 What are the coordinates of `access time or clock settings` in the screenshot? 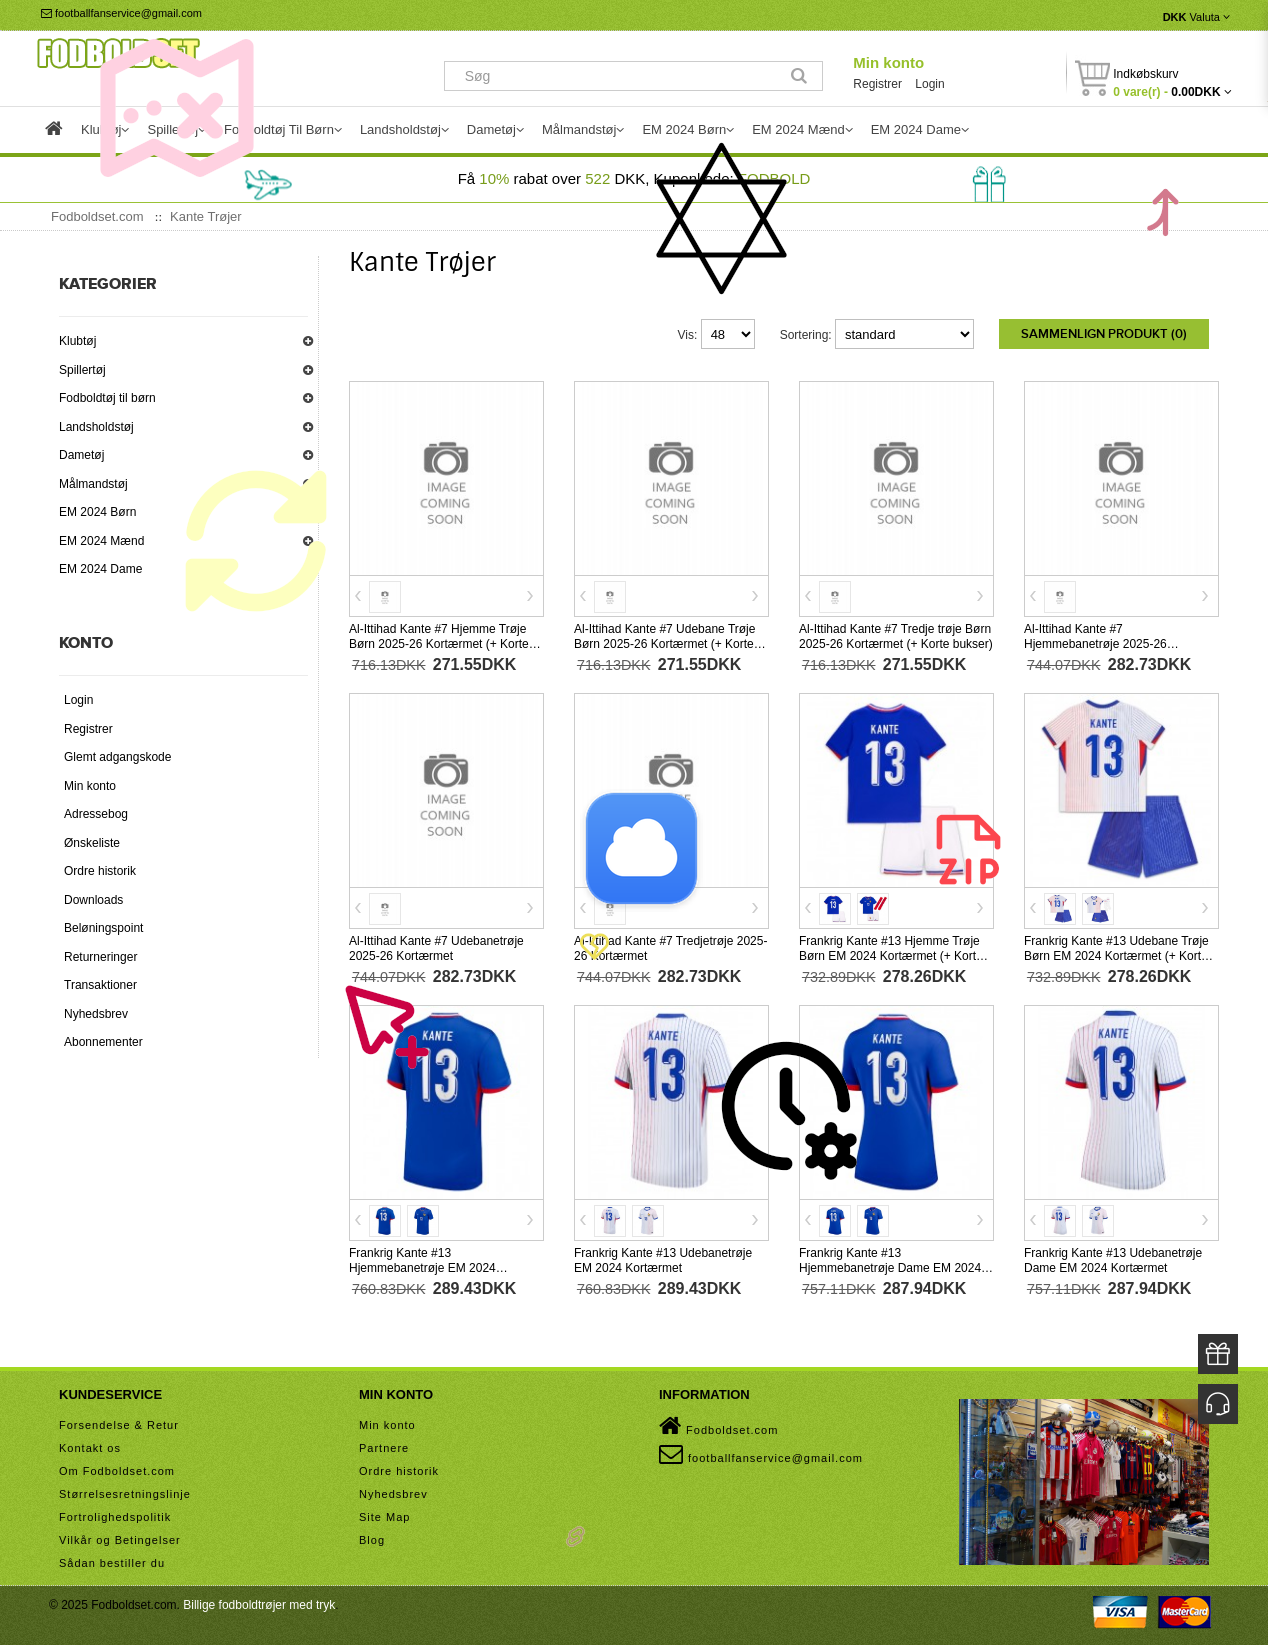 It's located at (786, 1106).